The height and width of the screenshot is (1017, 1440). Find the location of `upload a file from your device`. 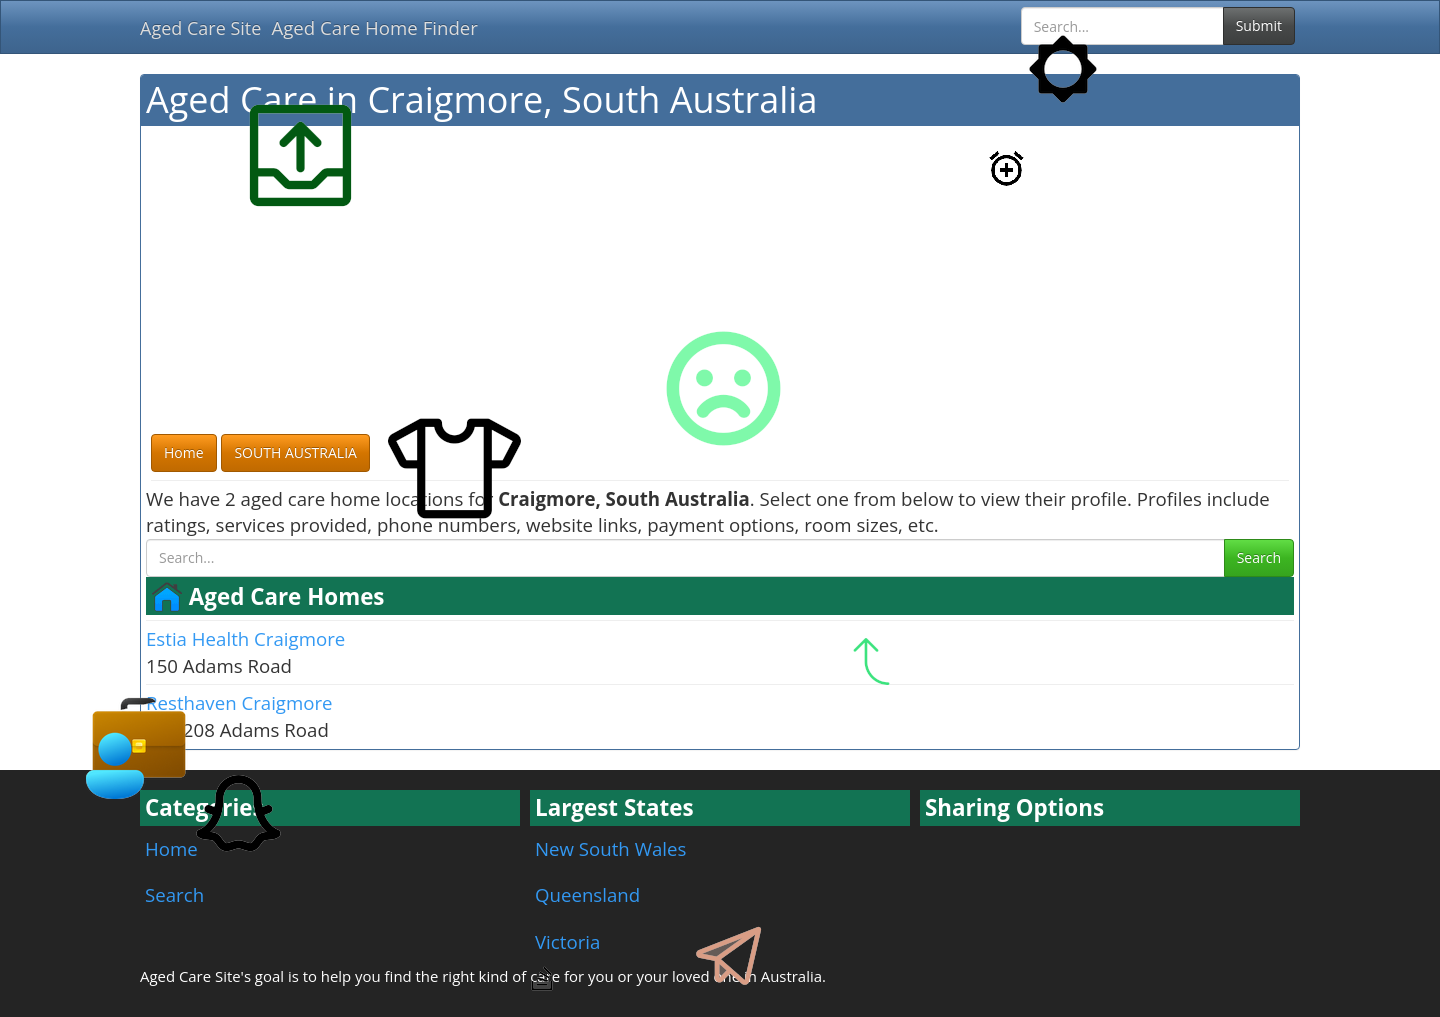

upload a file from your device is located at coordinates (300, 155).